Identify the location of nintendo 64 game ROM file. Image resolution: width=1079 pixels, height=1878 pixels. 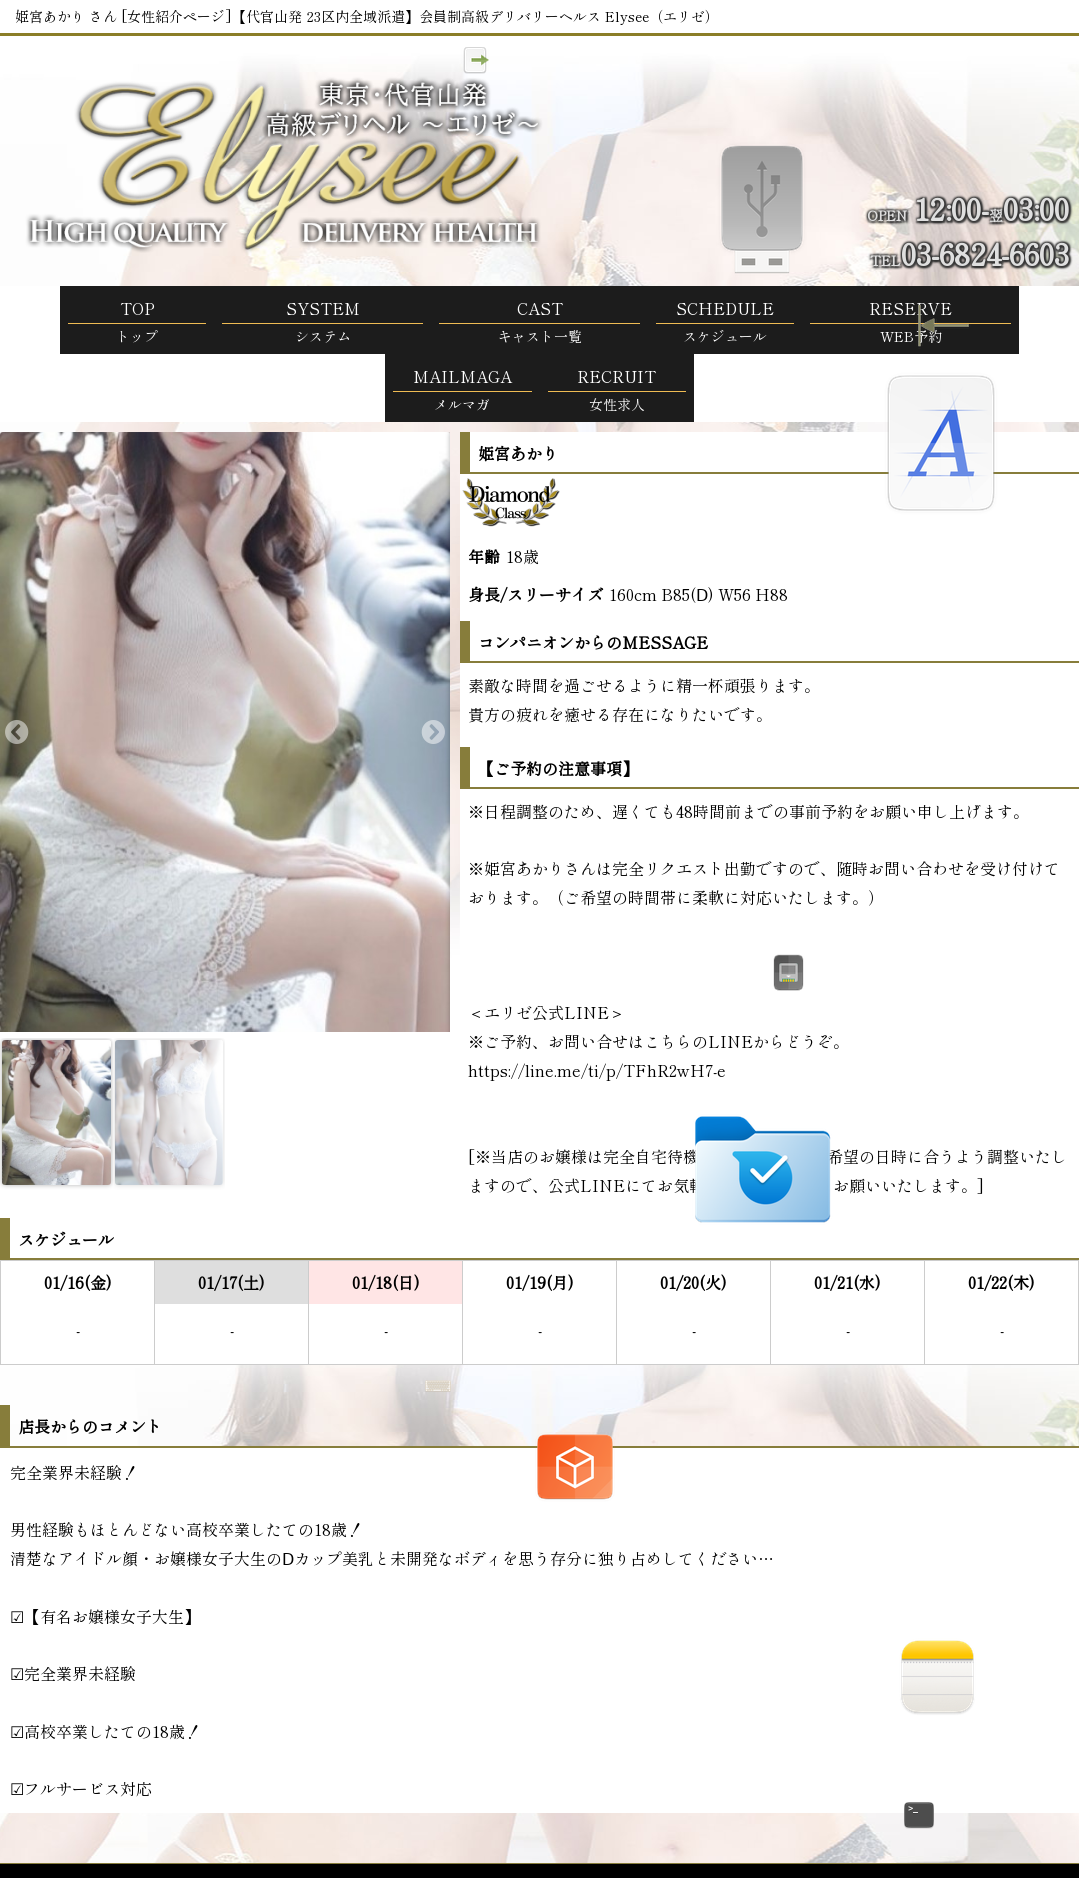
(788, 972).